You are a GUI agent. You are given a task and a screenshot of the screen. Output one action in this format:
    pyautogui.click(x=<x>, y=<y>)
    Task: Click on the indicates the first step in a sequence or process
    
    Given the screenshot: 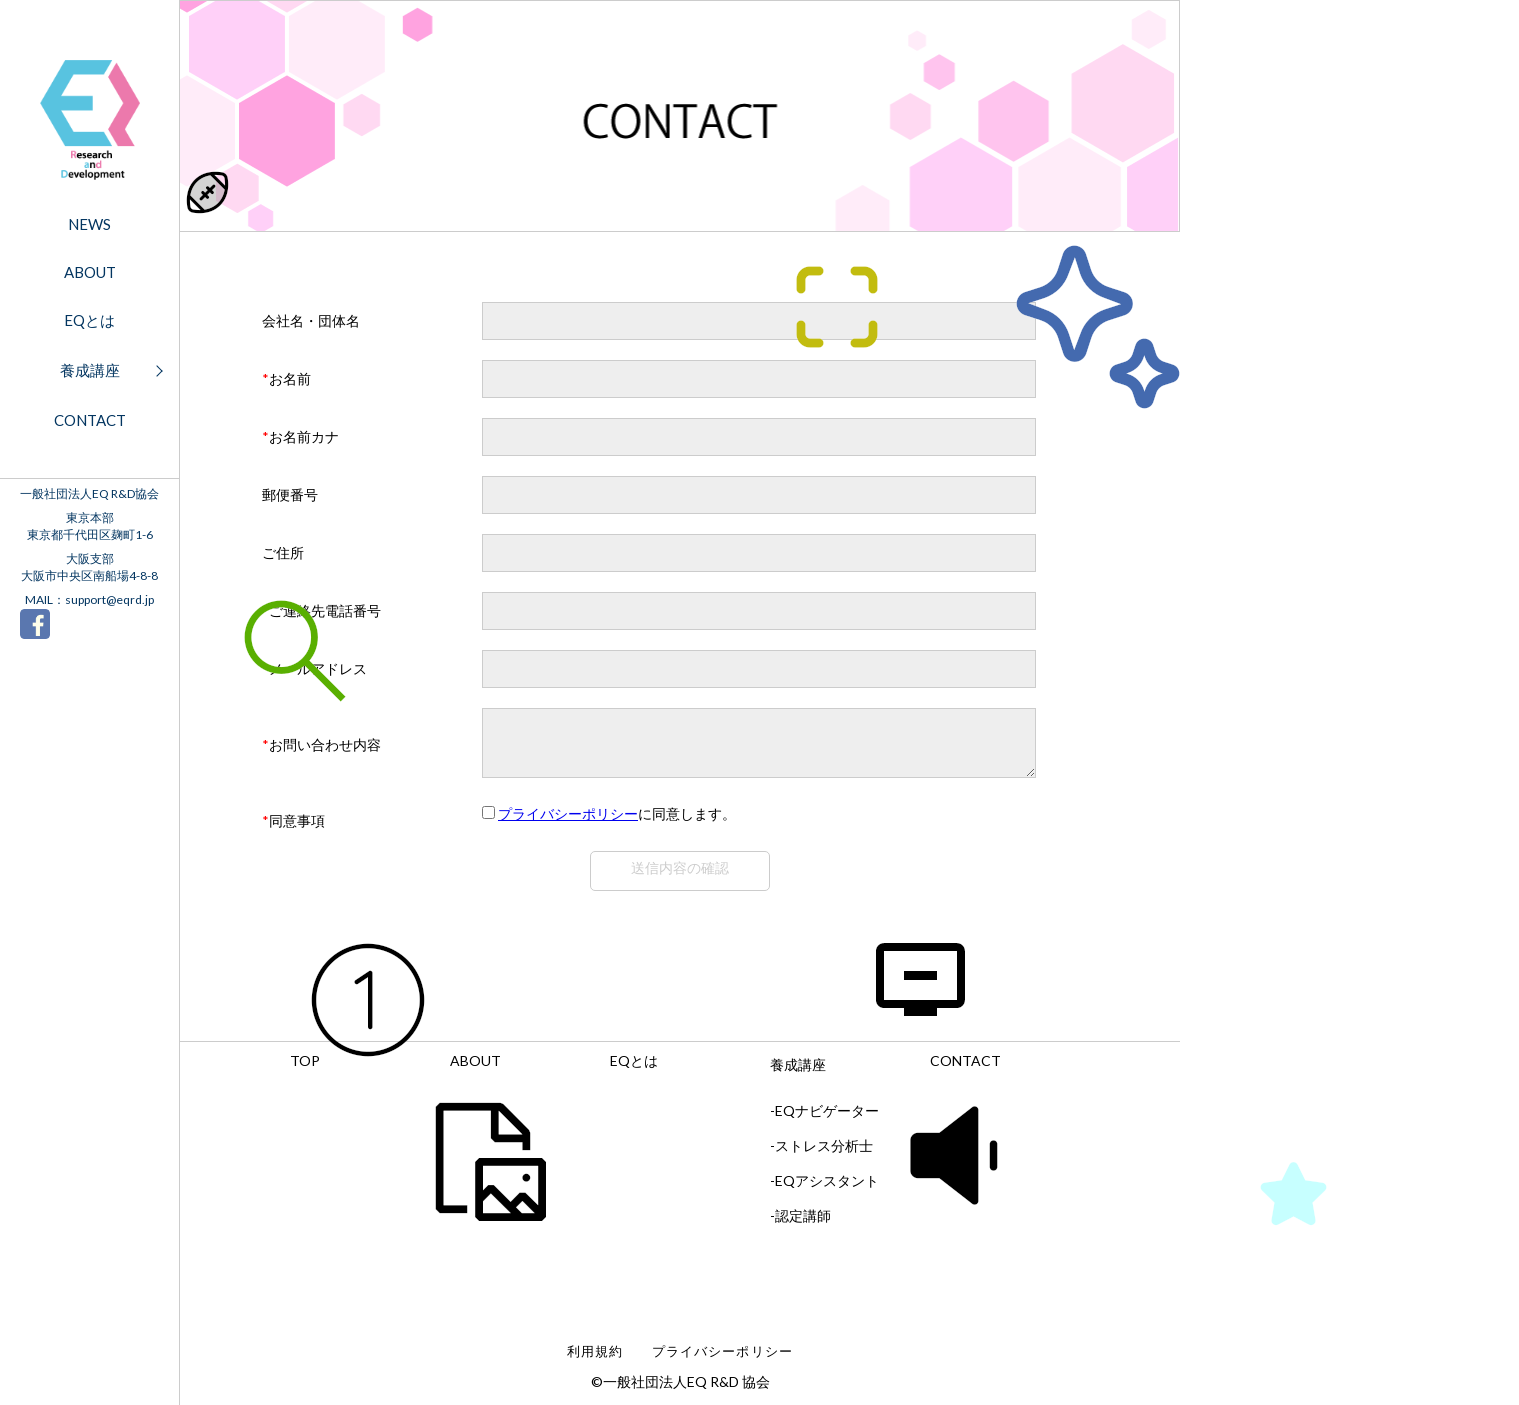 What is the action you would take?
    pyautogui.click(x=368, y=1000)
    